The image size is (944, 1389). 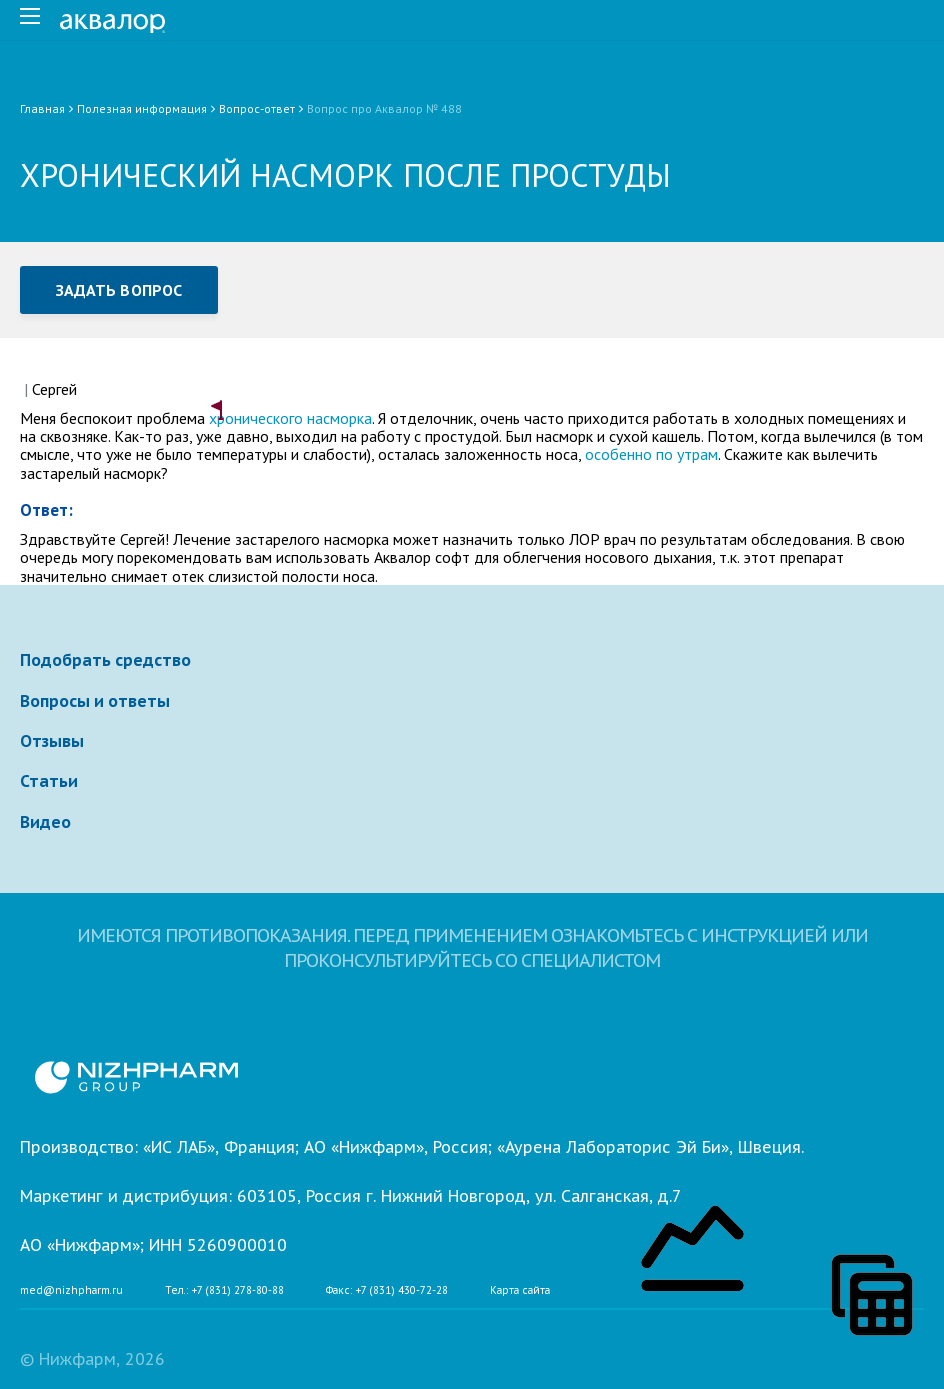 What do you see at coordinates (219, 410) in the screenshot?
I see `flag or mark an important item` at bounding box center [219, 410].